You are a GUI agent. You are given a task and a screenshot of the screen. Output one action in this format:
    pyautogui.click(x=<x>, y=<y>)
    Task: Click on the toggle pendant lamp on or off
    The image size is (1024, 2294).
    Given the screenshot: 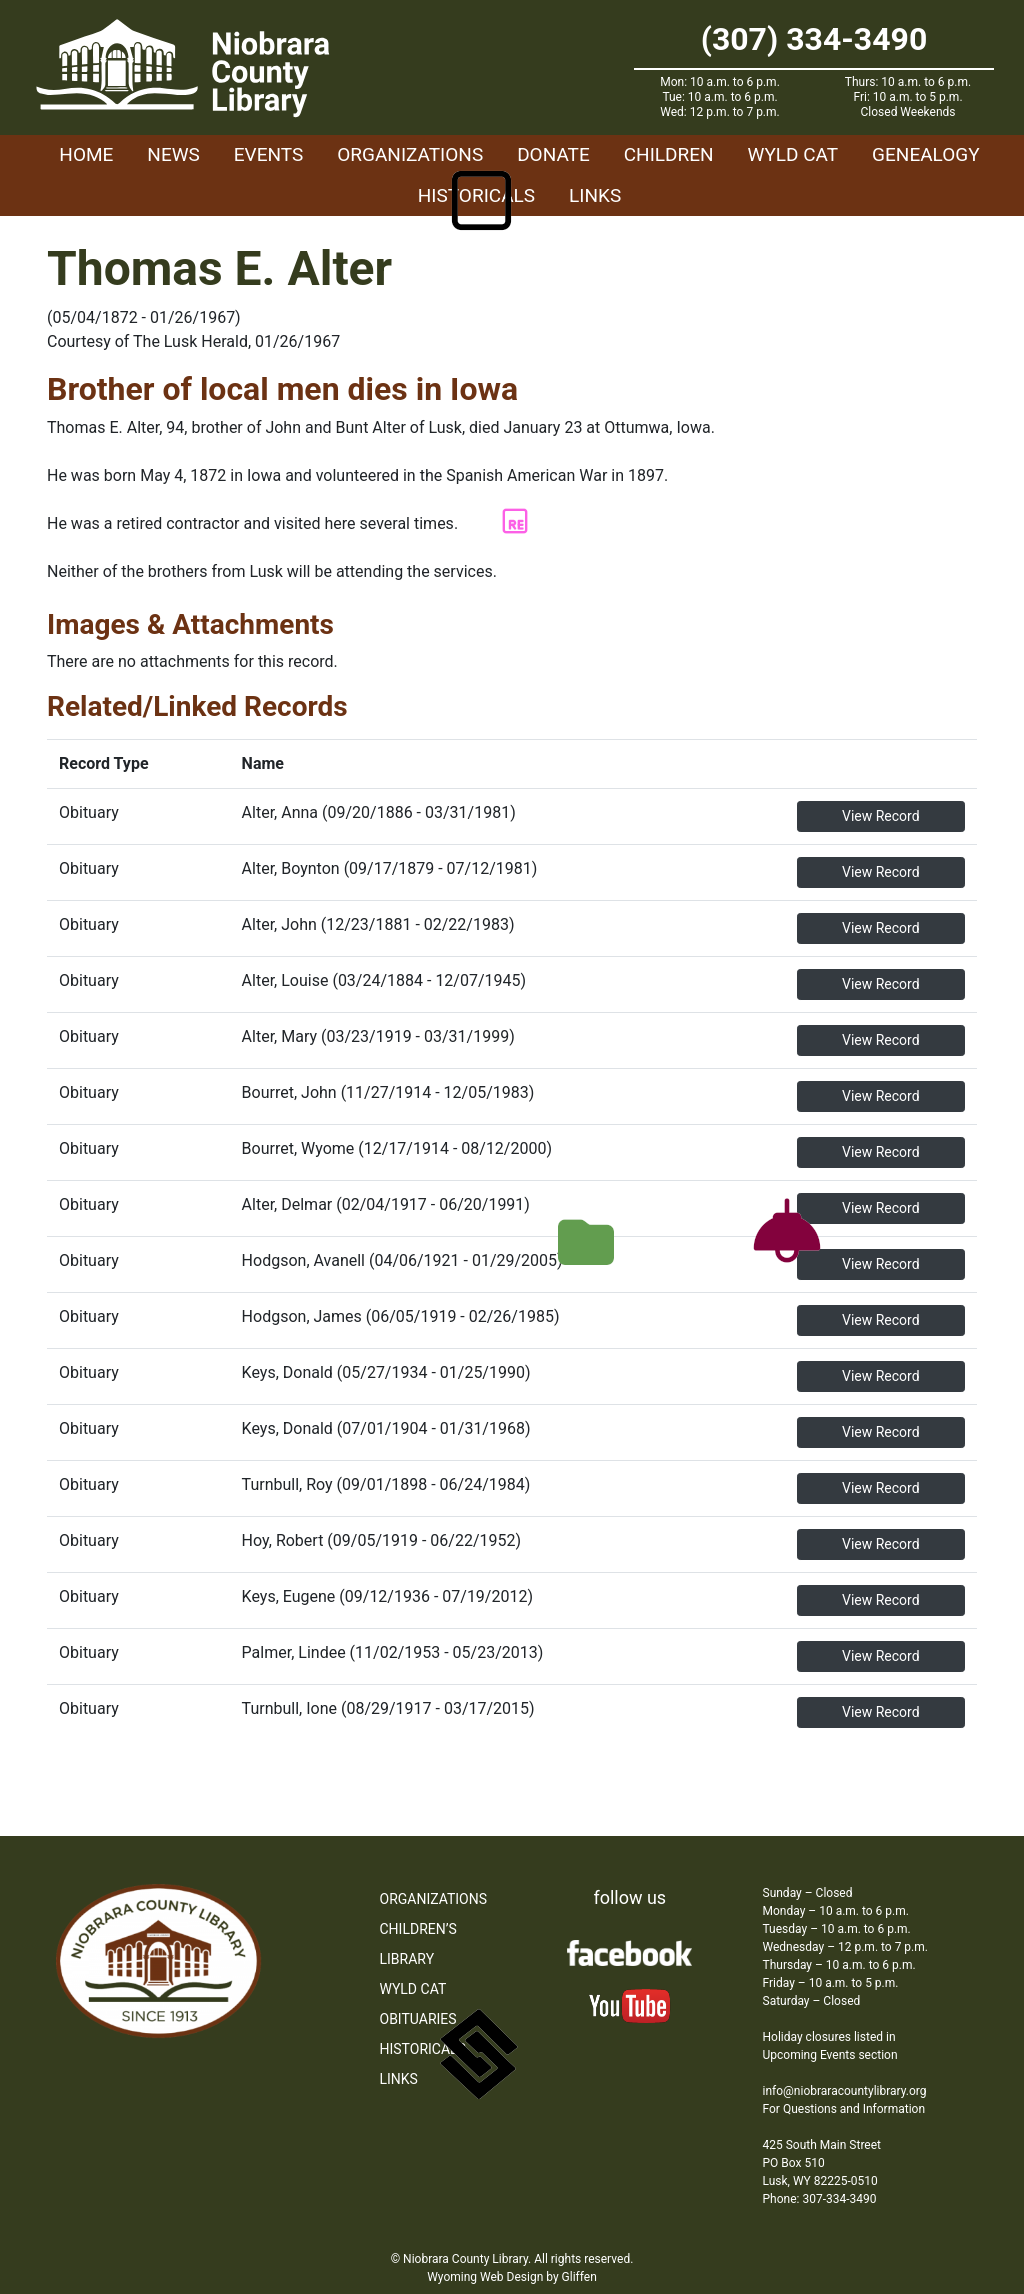 What is the action you would take?
    pyautogui.click(x=787, y=1234)
    